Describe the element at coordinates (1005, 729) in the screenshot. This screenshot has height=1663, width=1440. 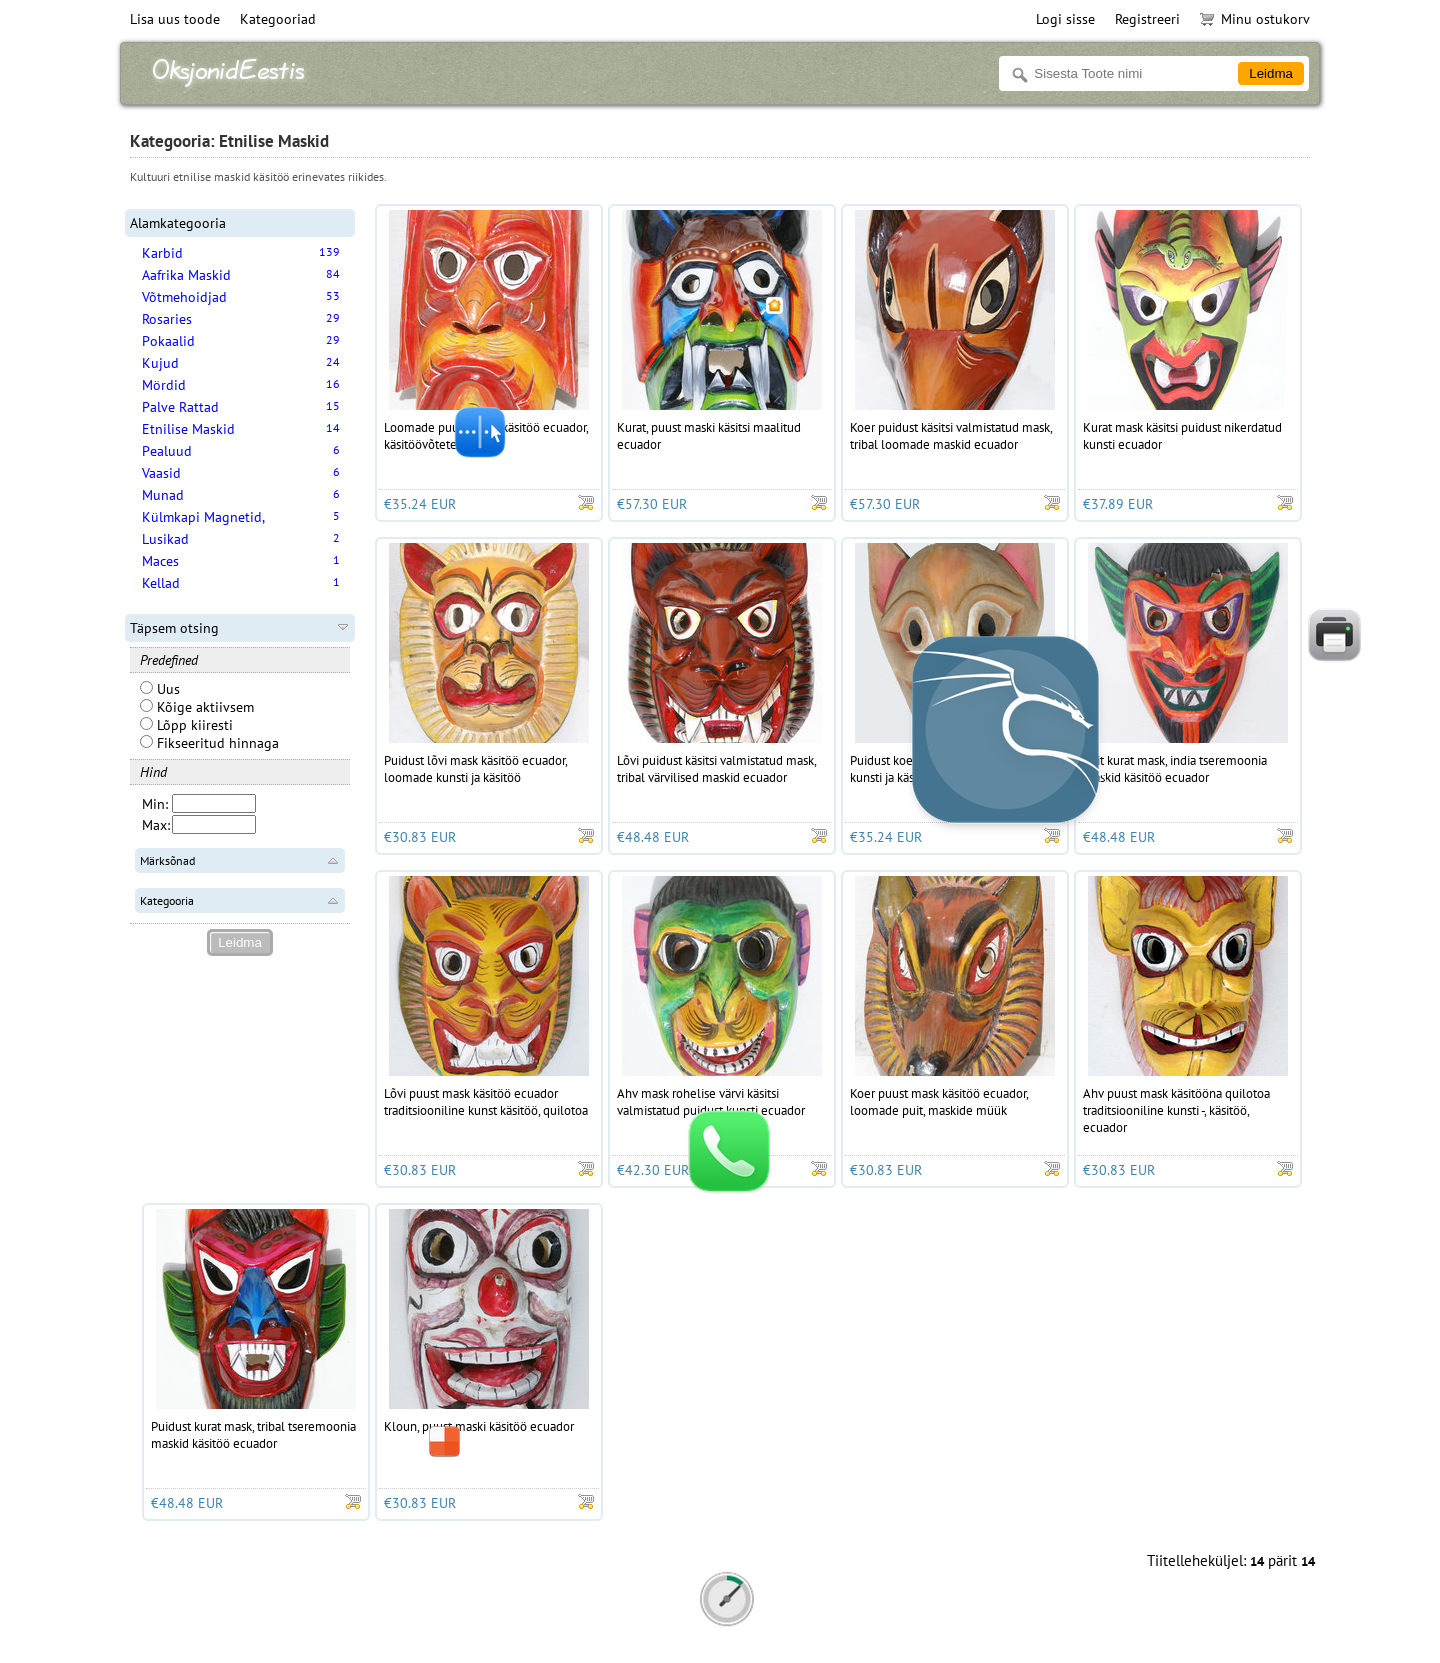
I see `launch kali linux application` at that location.